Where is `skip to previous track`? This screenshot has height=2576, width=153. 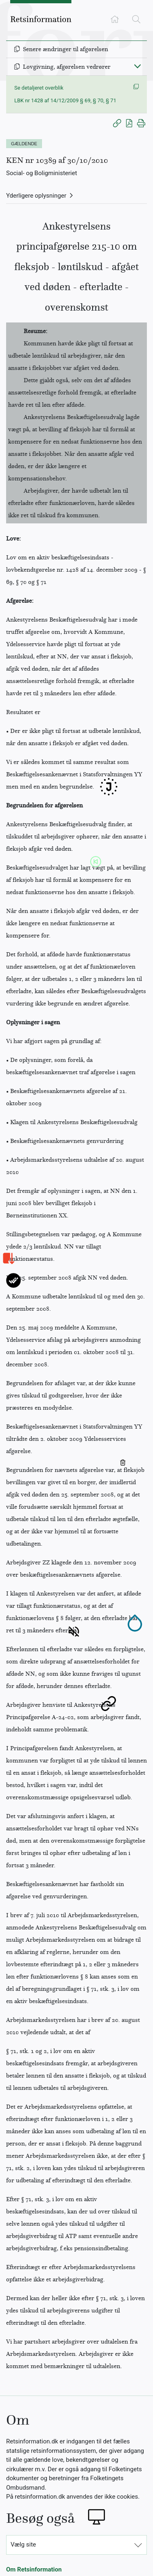 skip to previous track is located at coordinates (95, 861).